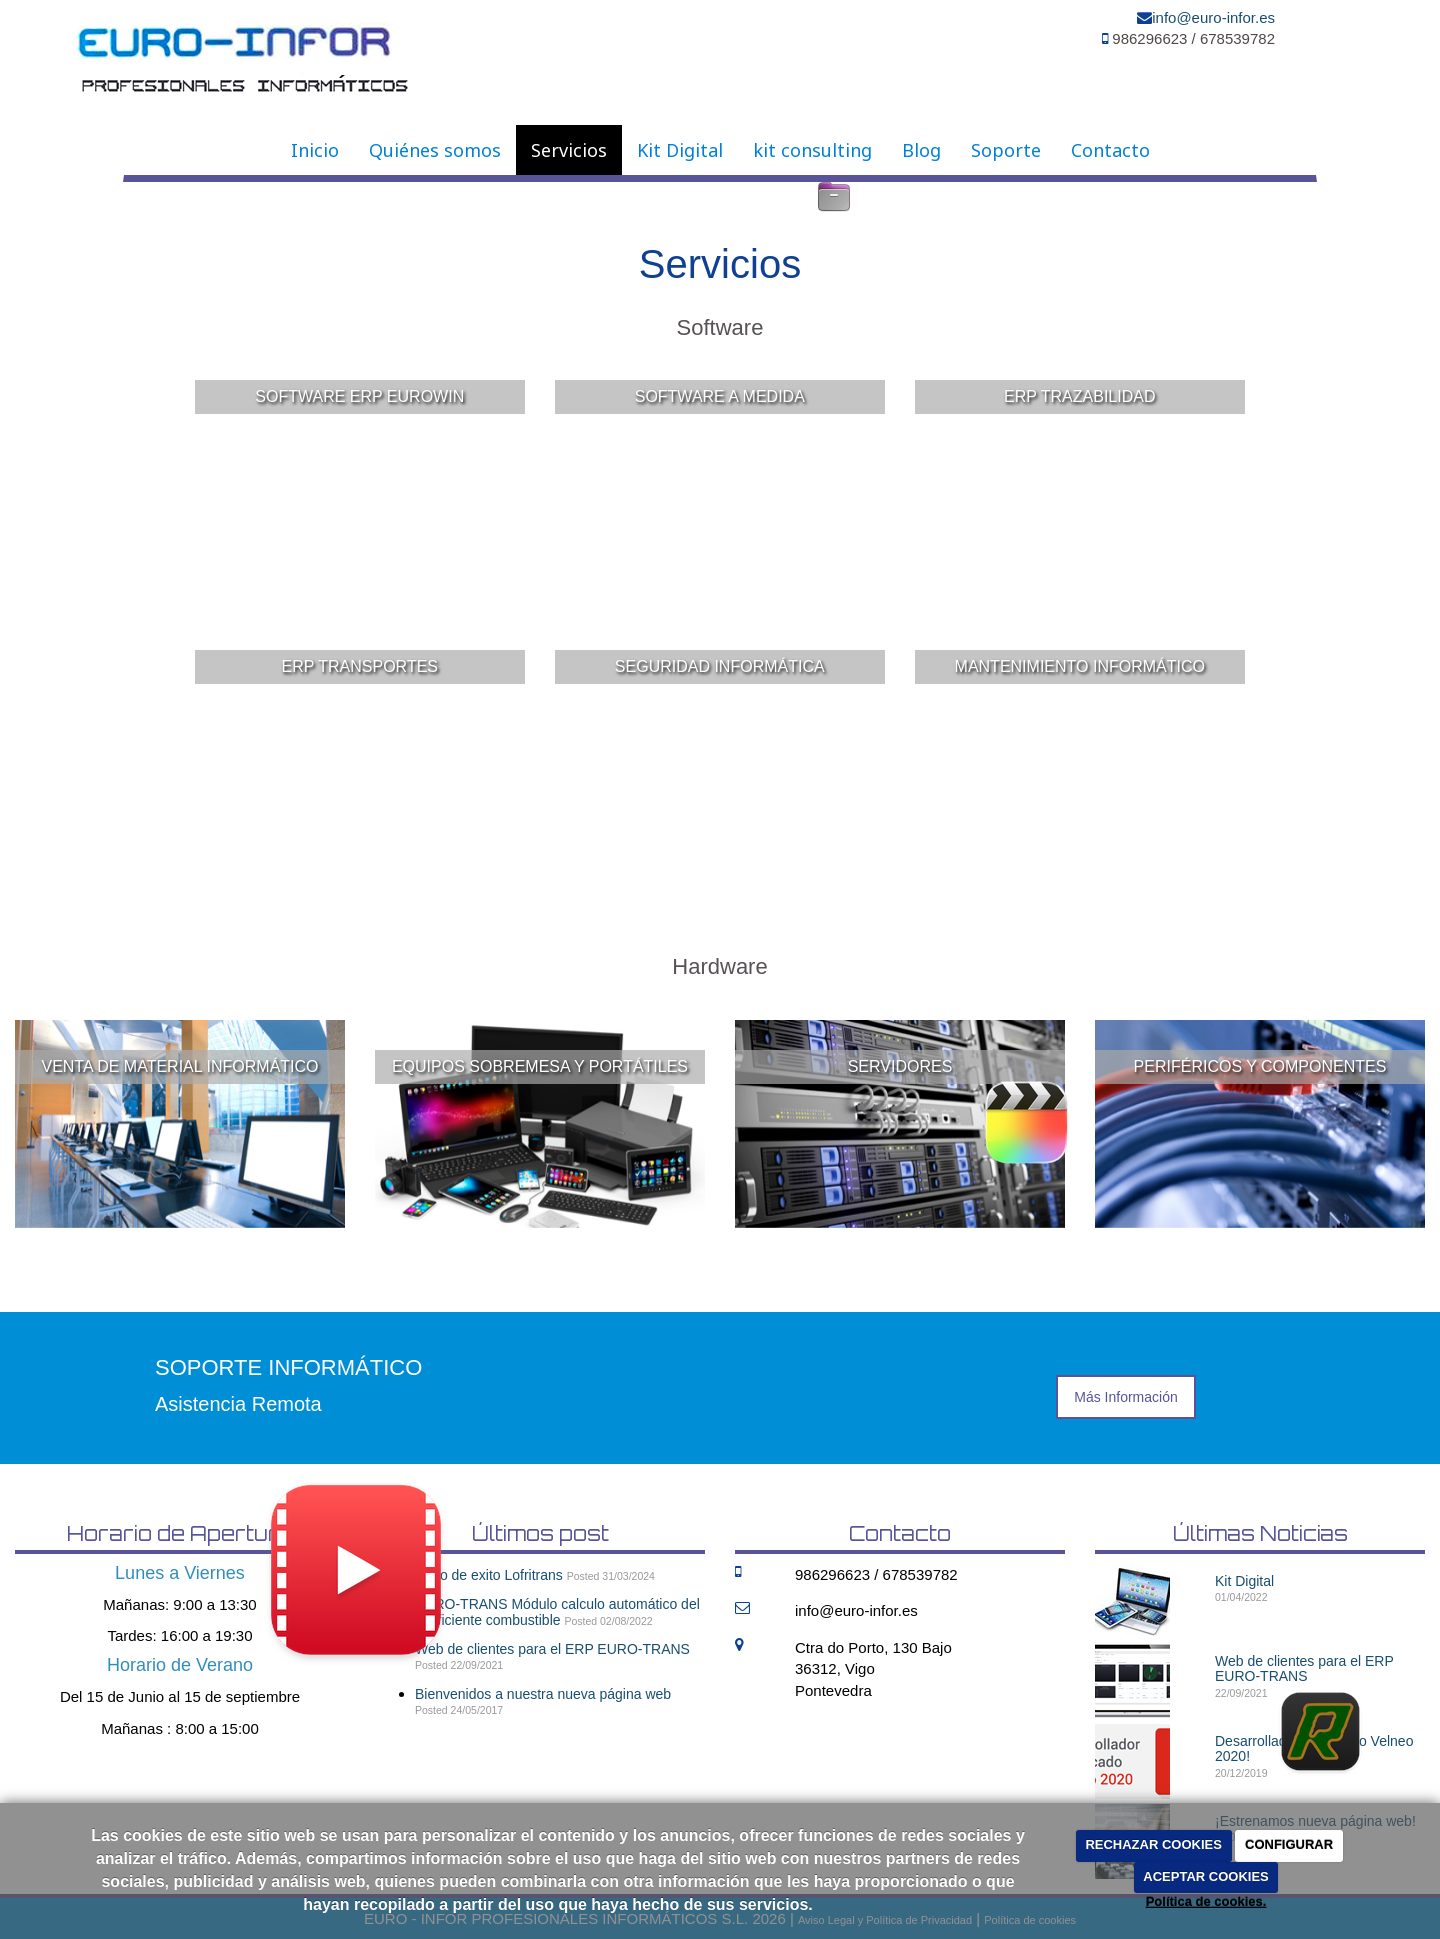 This screenshot has width=1440, height=1939. What do you see at coordinates (356, 1570) in the screenshot?
I see `open copypastegrab video downloader app` at bounding box center [356, 1570].